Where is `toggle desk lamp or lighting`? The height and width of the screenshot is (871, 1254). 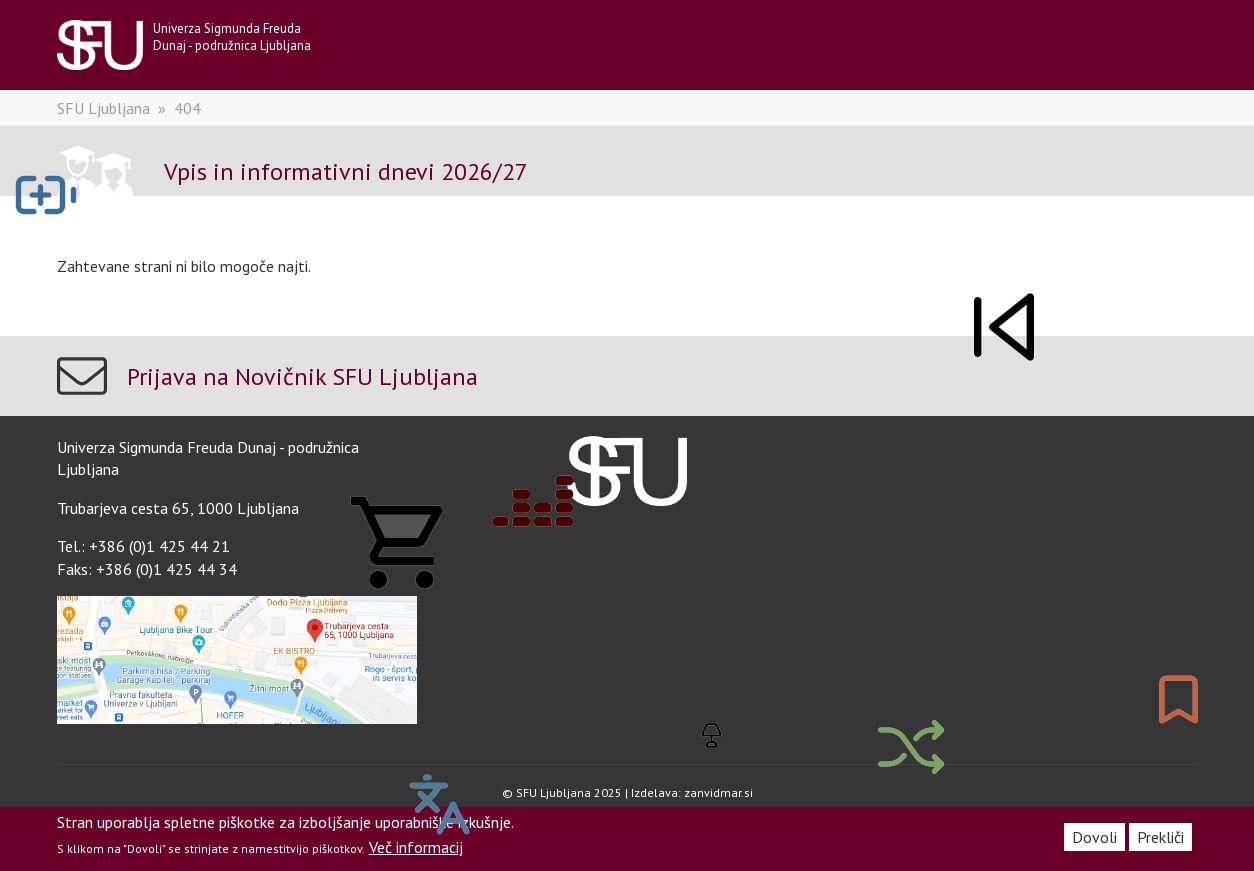 toggle desk lamp or lighting is located at coordinates (711, 735).